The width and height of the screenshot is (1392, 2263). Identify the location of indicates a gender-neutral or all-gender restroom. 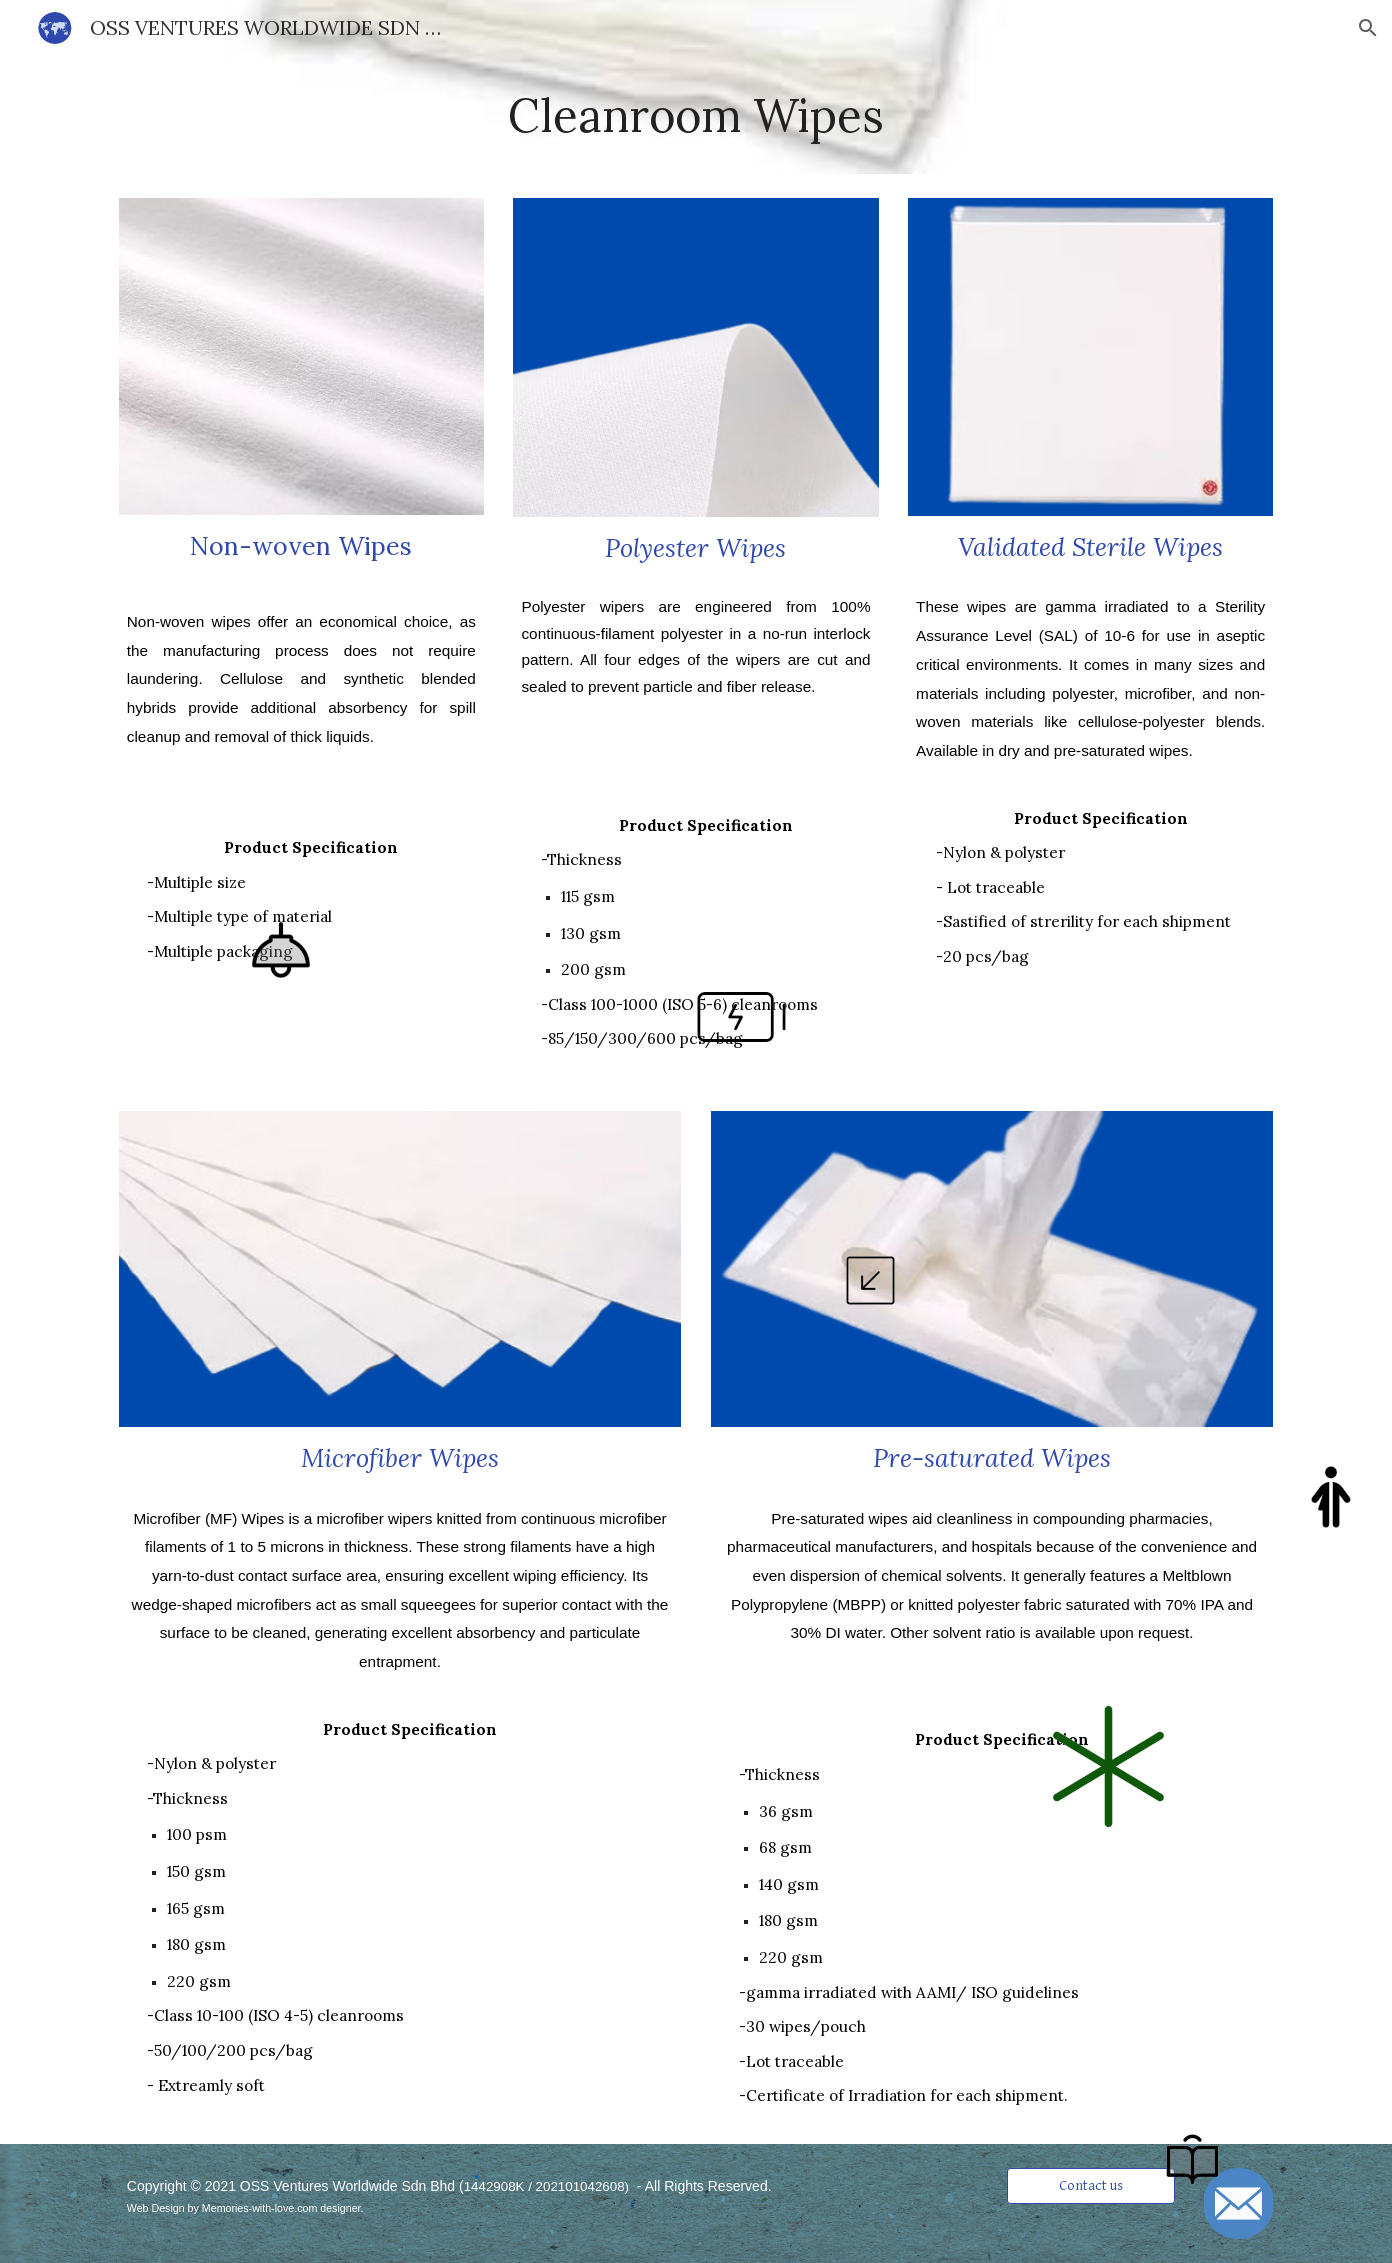
(1331, 1497).